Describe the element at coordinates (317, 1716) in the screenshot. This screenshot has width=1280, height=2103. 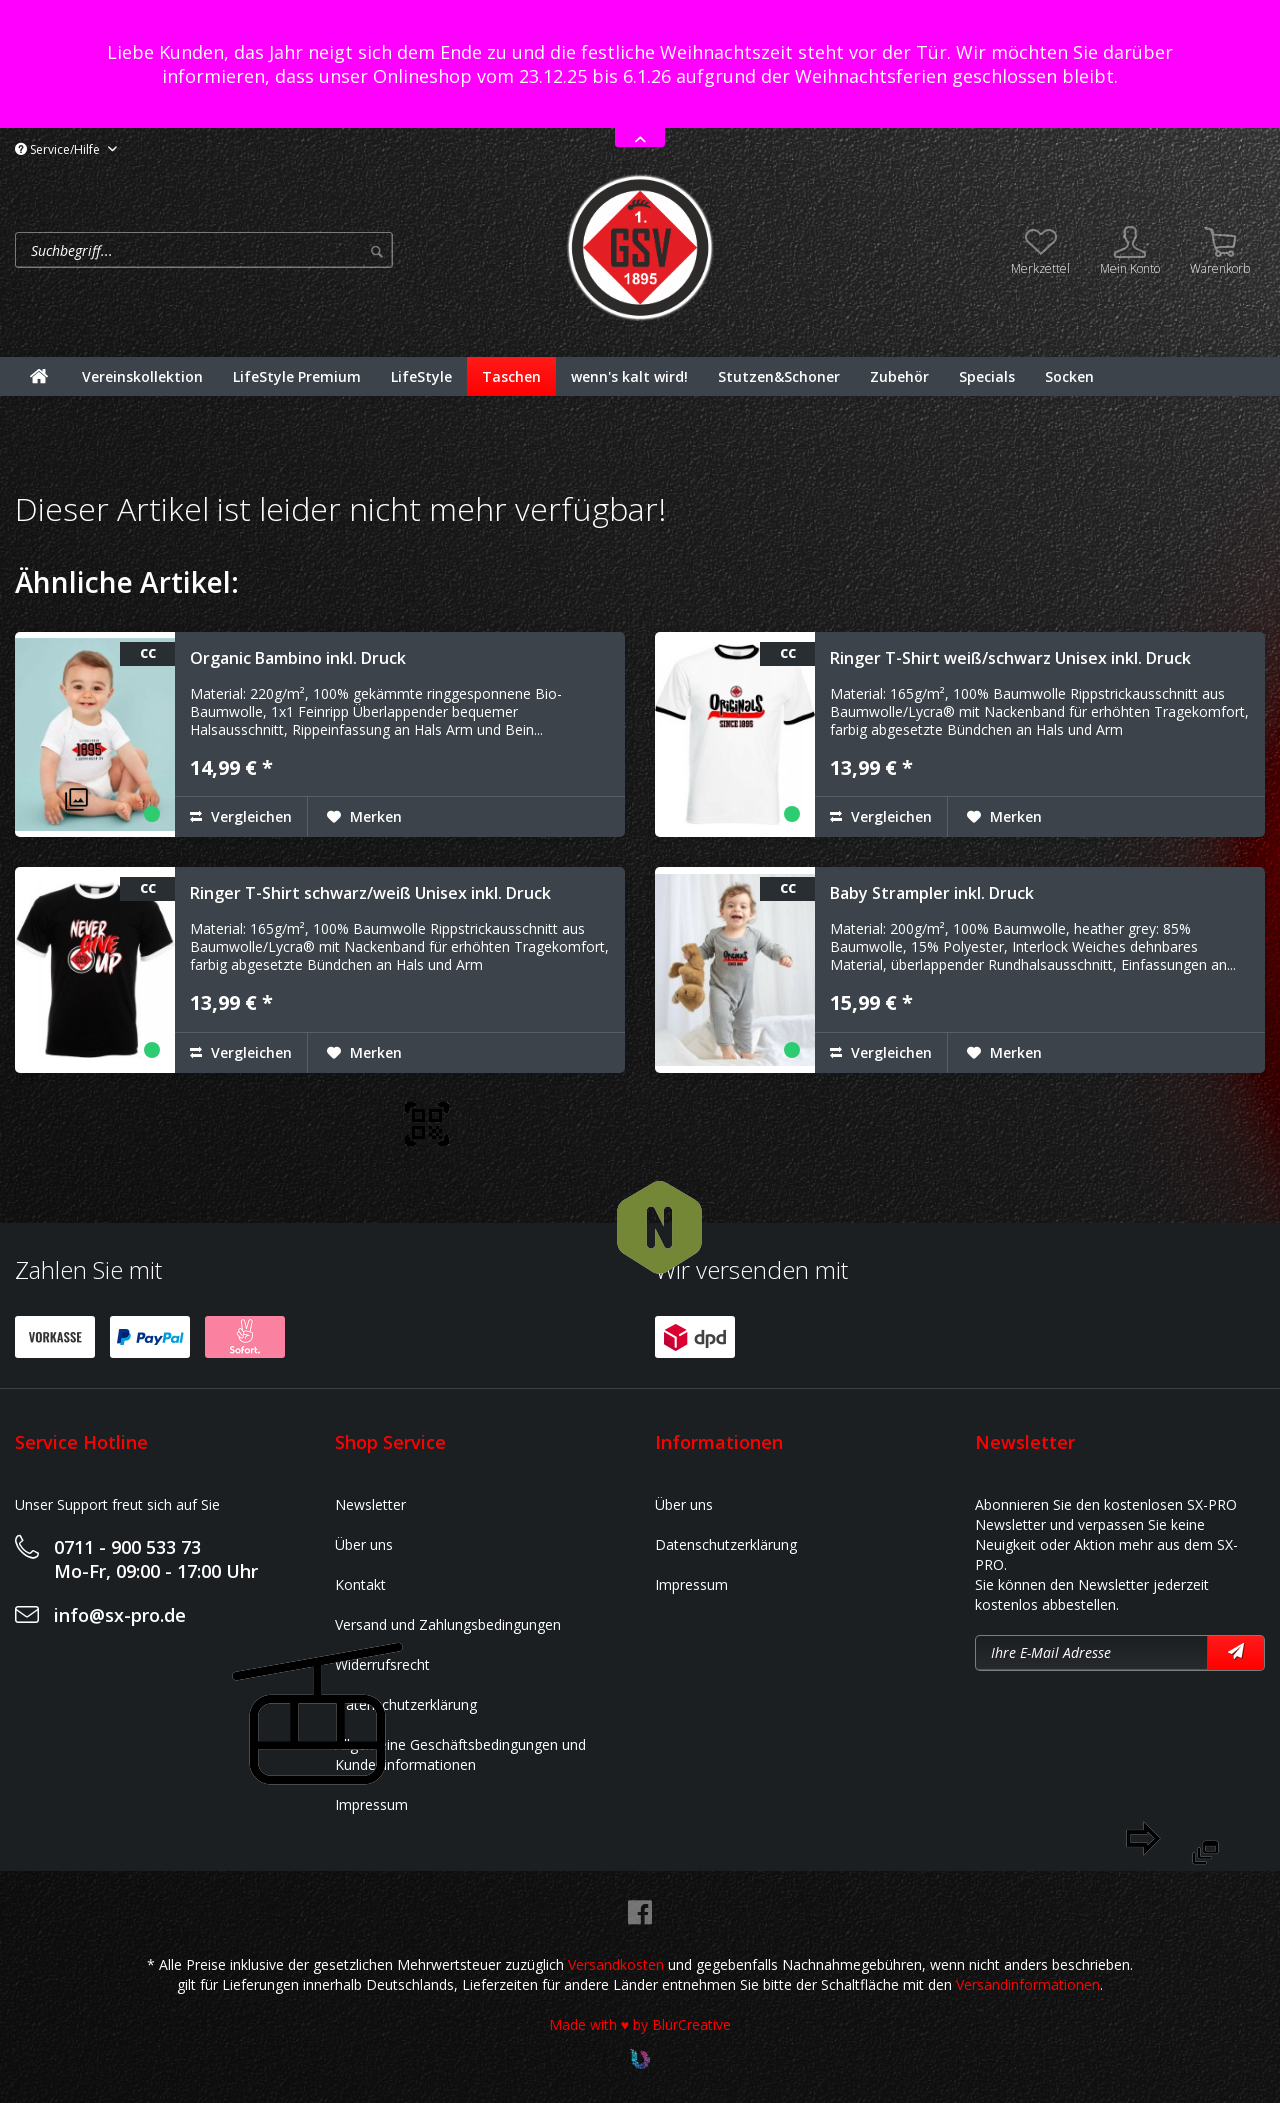
I see `access cable car or gondola transit information` at that location.